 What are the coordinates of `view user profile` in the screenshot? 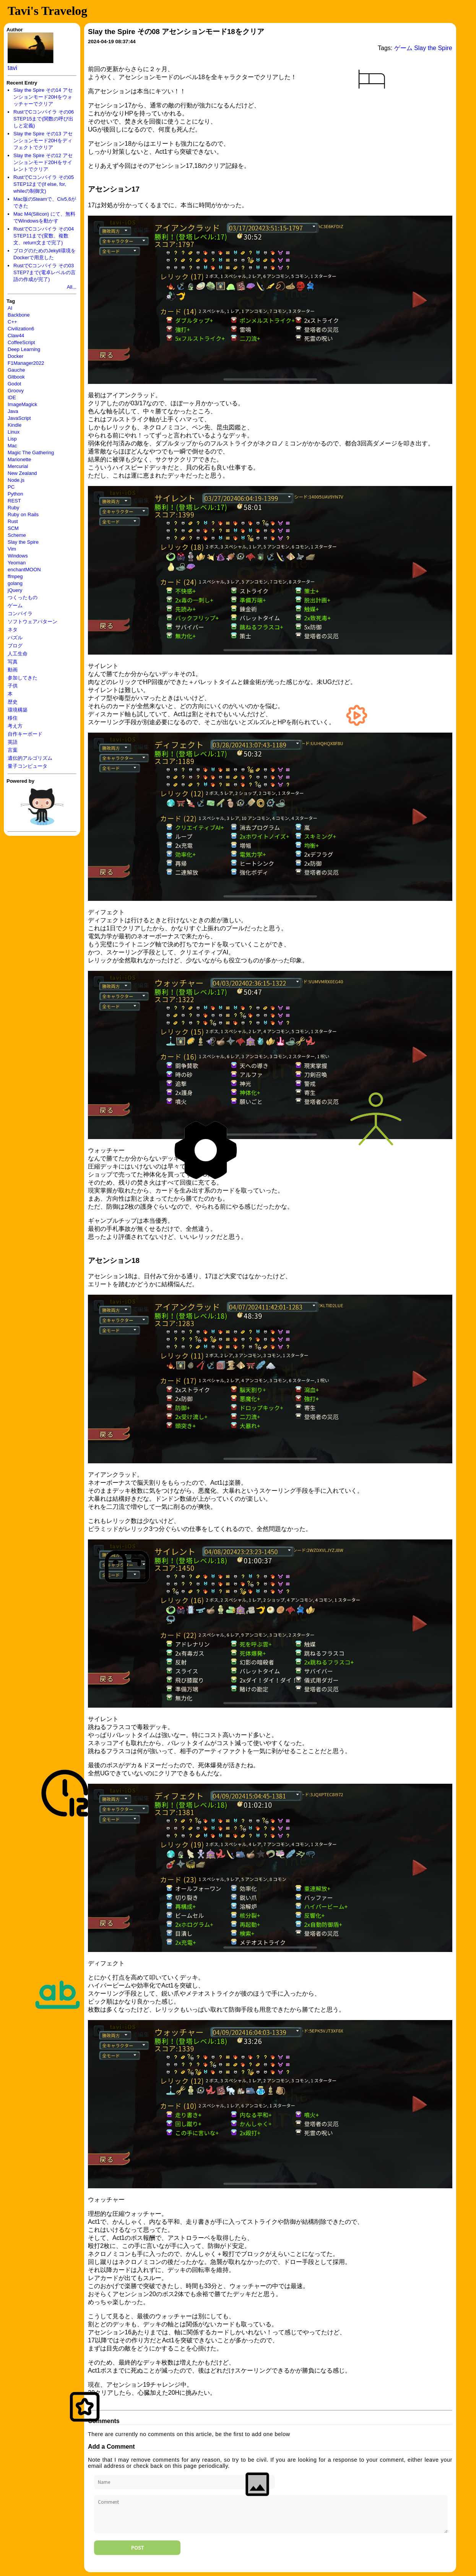 It's located at (376, 1120).